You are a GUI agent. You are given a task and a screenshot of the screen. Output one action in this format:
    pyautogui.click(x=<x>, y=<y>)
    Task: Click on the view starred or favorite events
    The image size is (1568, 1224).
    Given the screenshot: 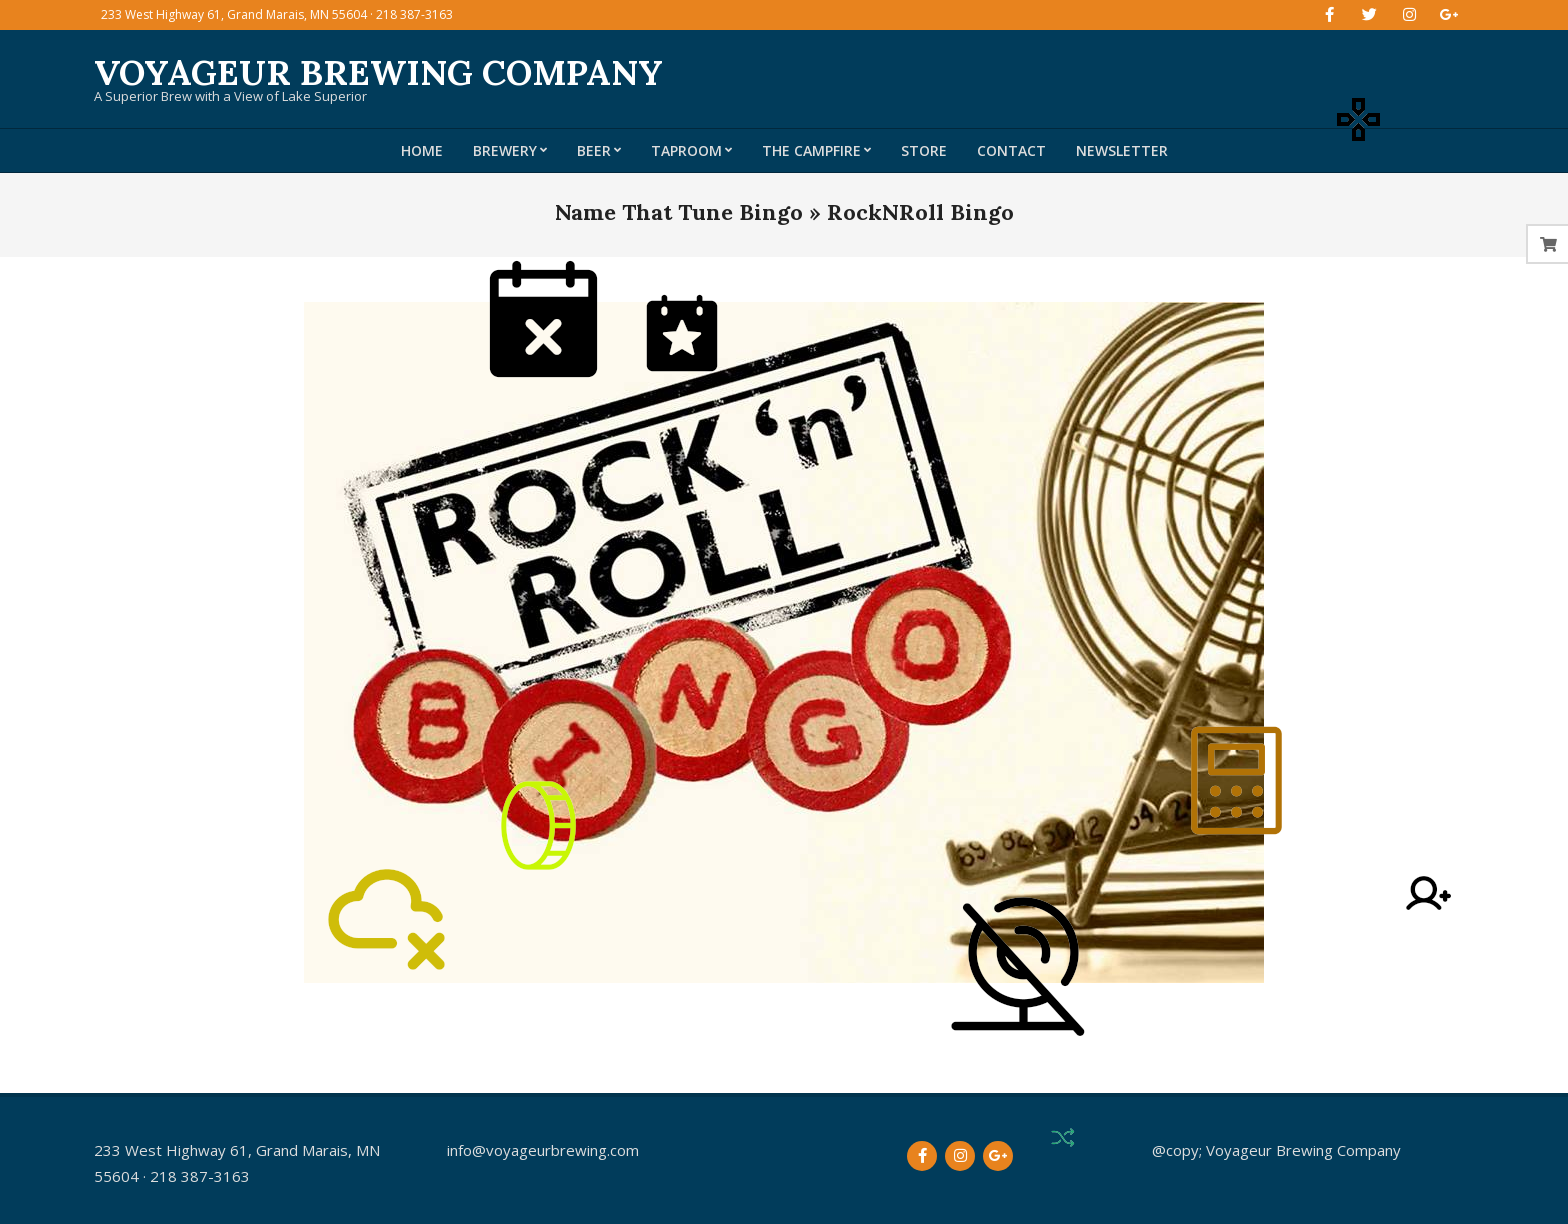 What is the action you would take?
    pyautogui.click(x=682, y=336)
    